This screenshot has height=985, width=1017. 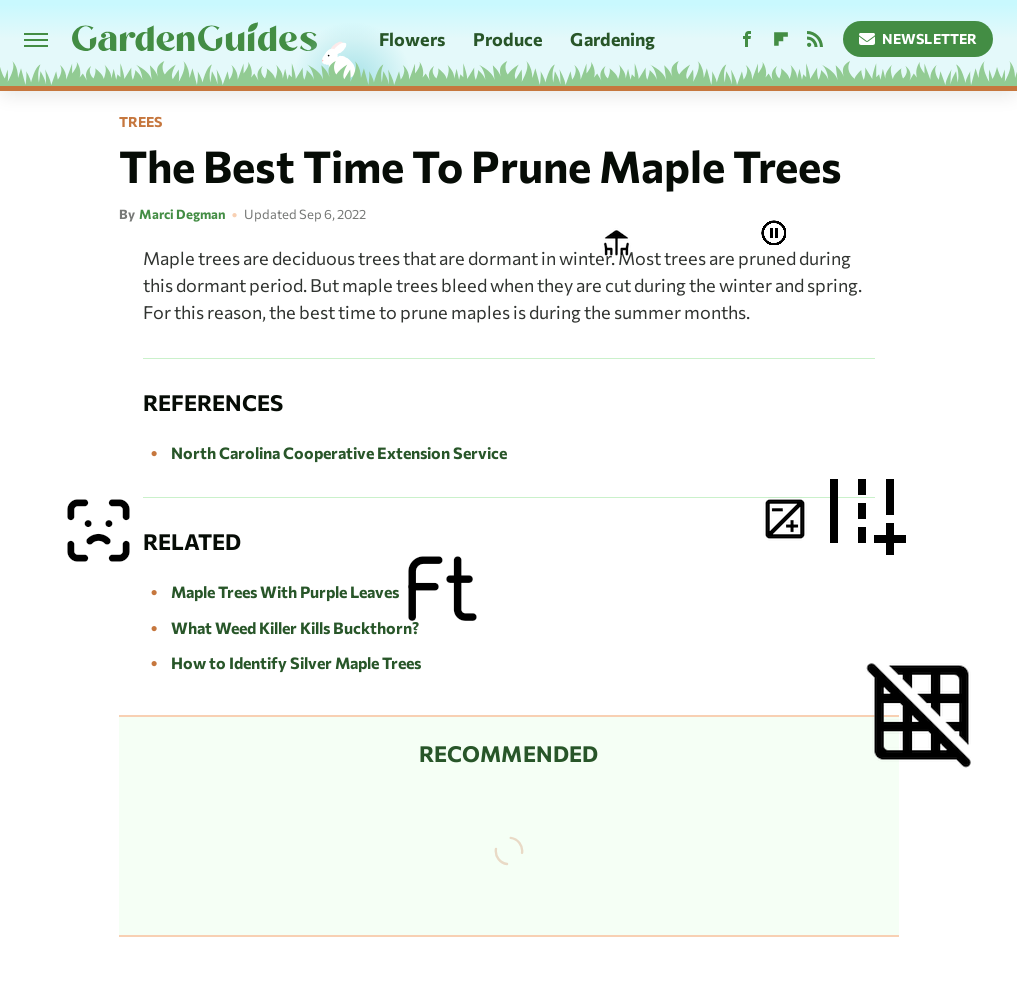 What do you see at coordinates (616, 242) in the screenshot?
I see `access outdoor or patio settings` at bounding box center [616, 242].